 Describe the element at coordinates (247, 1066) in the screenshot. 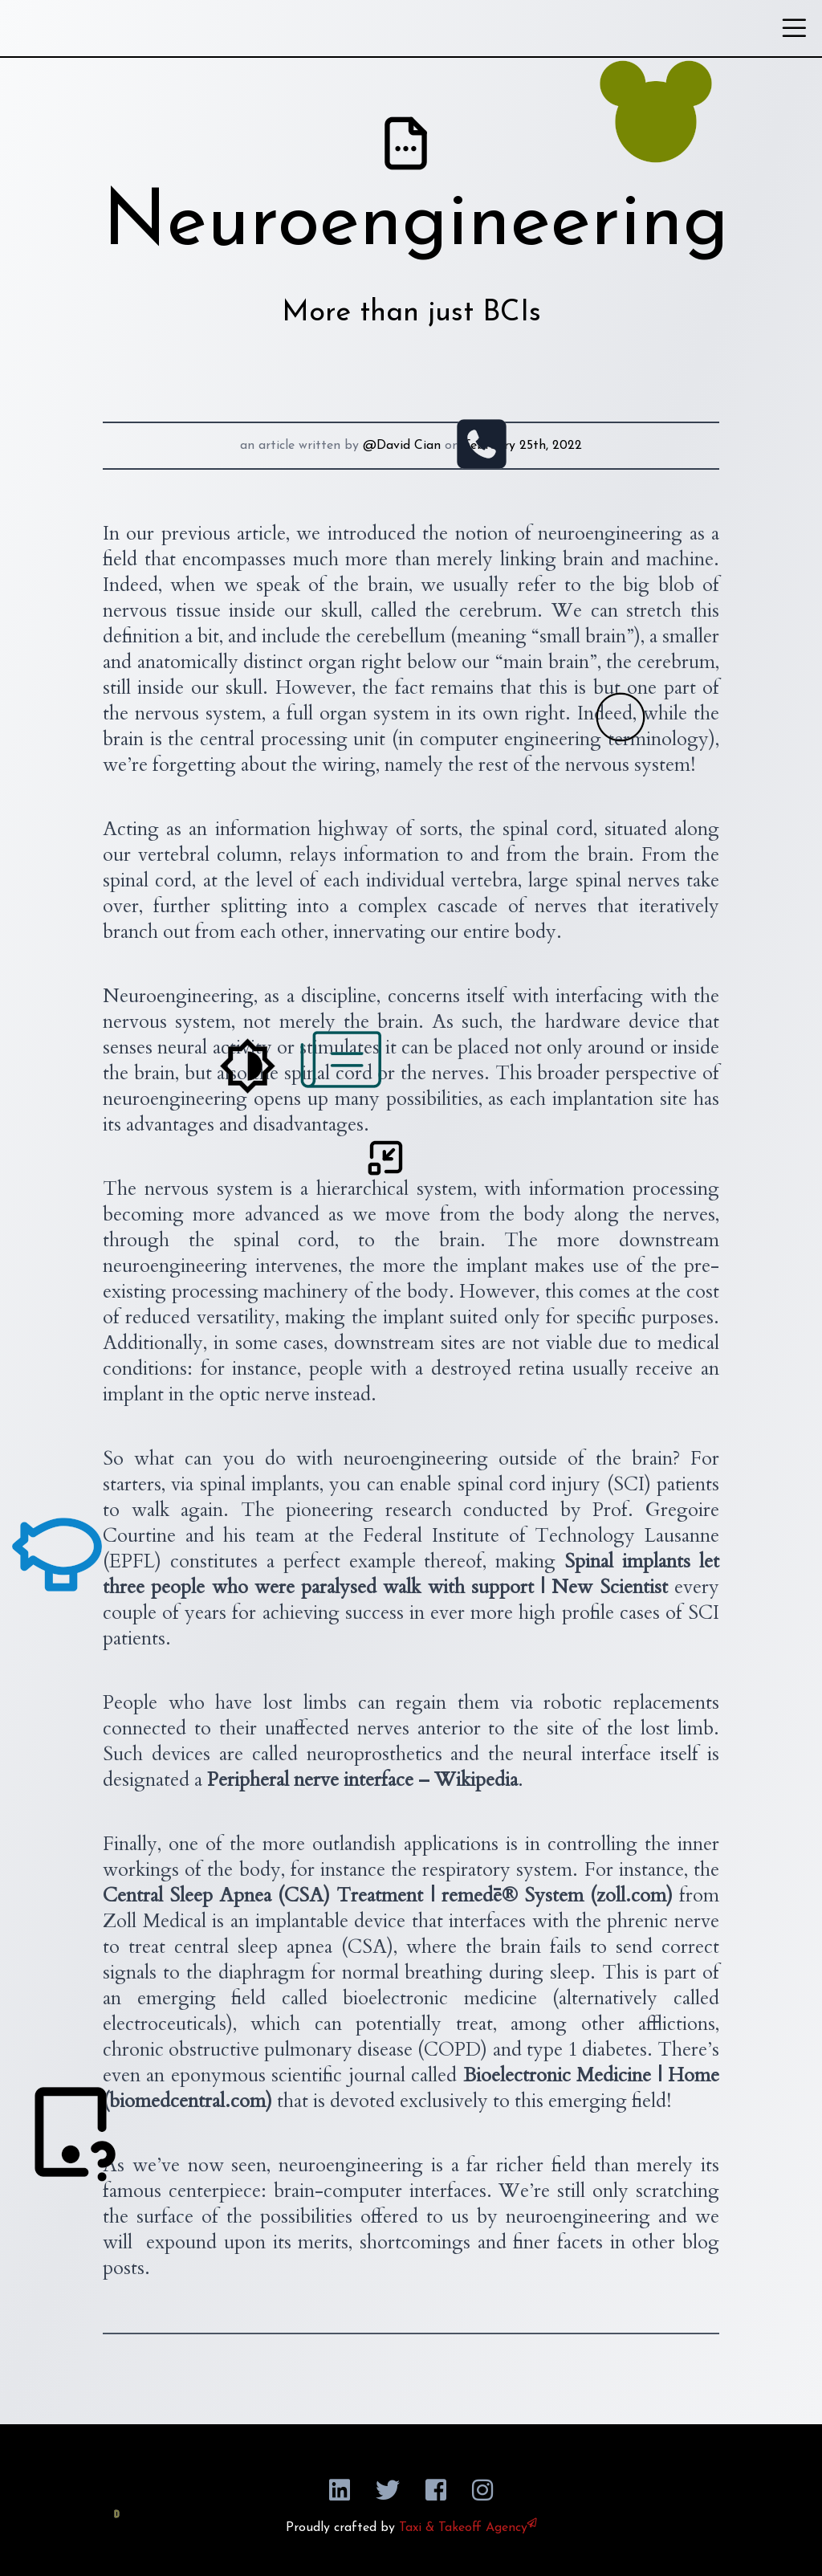

I see `adjust screen brightness level` at that location.